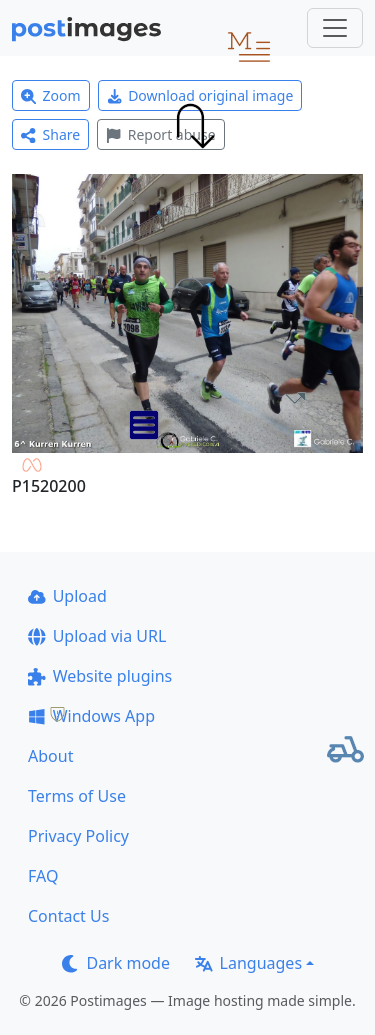 This screenshot has width=375, height=1035. What do you see at coordinates (295, 397) in the screenshot?
I see `reply to a message or email` at bounding box center [295, 397].